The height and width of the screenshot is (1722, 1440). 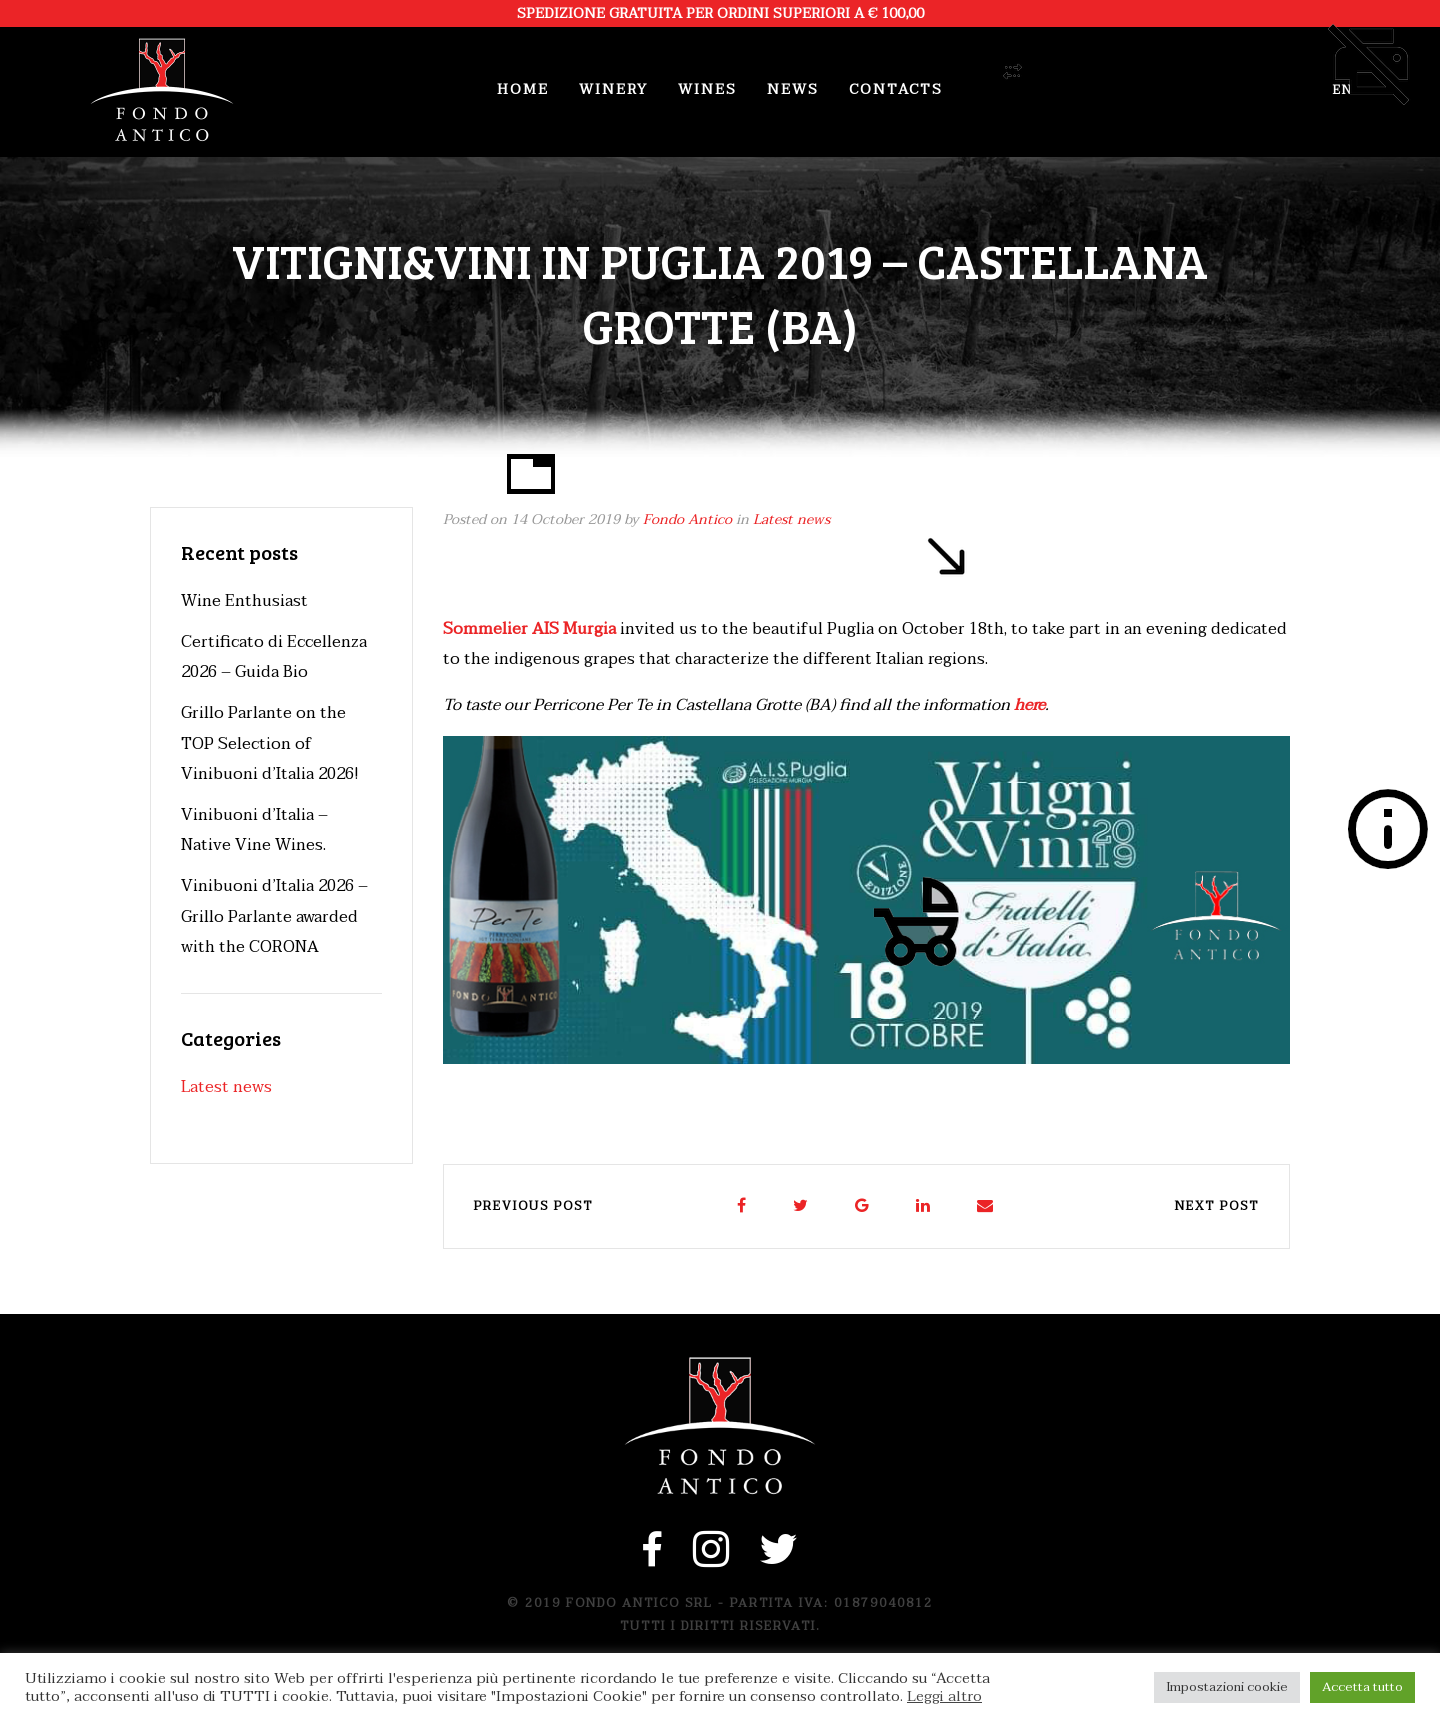 What do you see at coordinates (918, 921) in the screenshot?
I see `indicates child-friendly or family-friendly location` at bounding box center [918, 921].